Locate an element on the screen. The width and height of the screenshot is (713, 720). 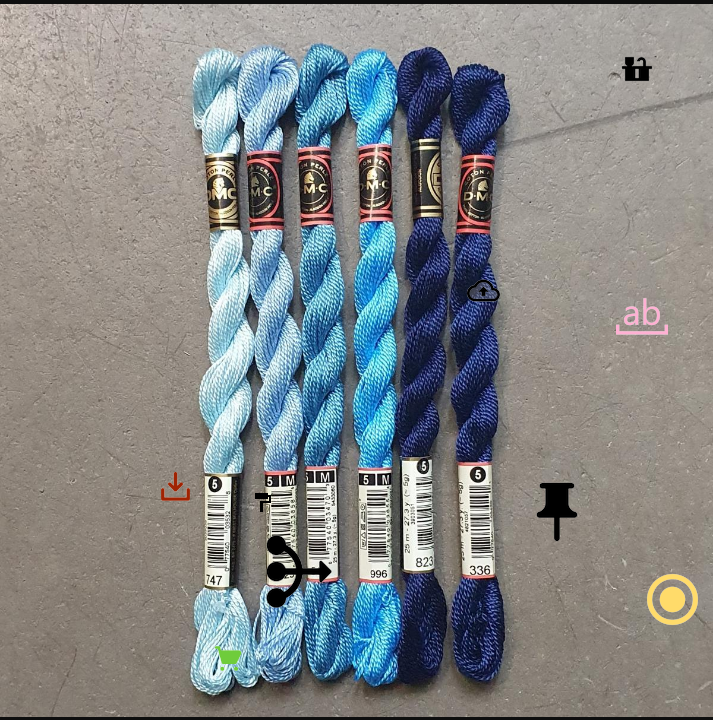
upload files to cloud storage is located at coordinates (483, 290).